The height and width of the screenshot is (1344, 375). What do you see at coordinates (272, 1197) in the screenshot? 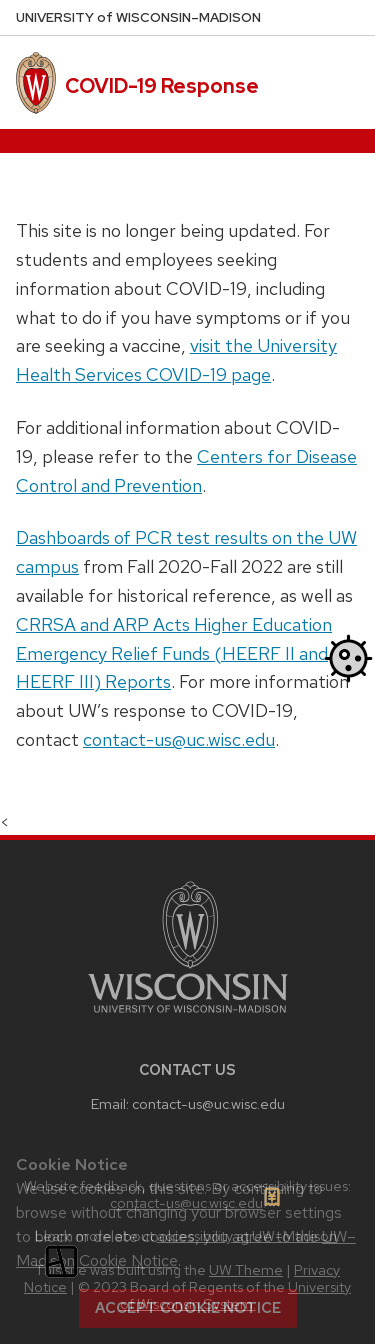
I see `view yen transaction receipt` at bounding box center [272, 1197].